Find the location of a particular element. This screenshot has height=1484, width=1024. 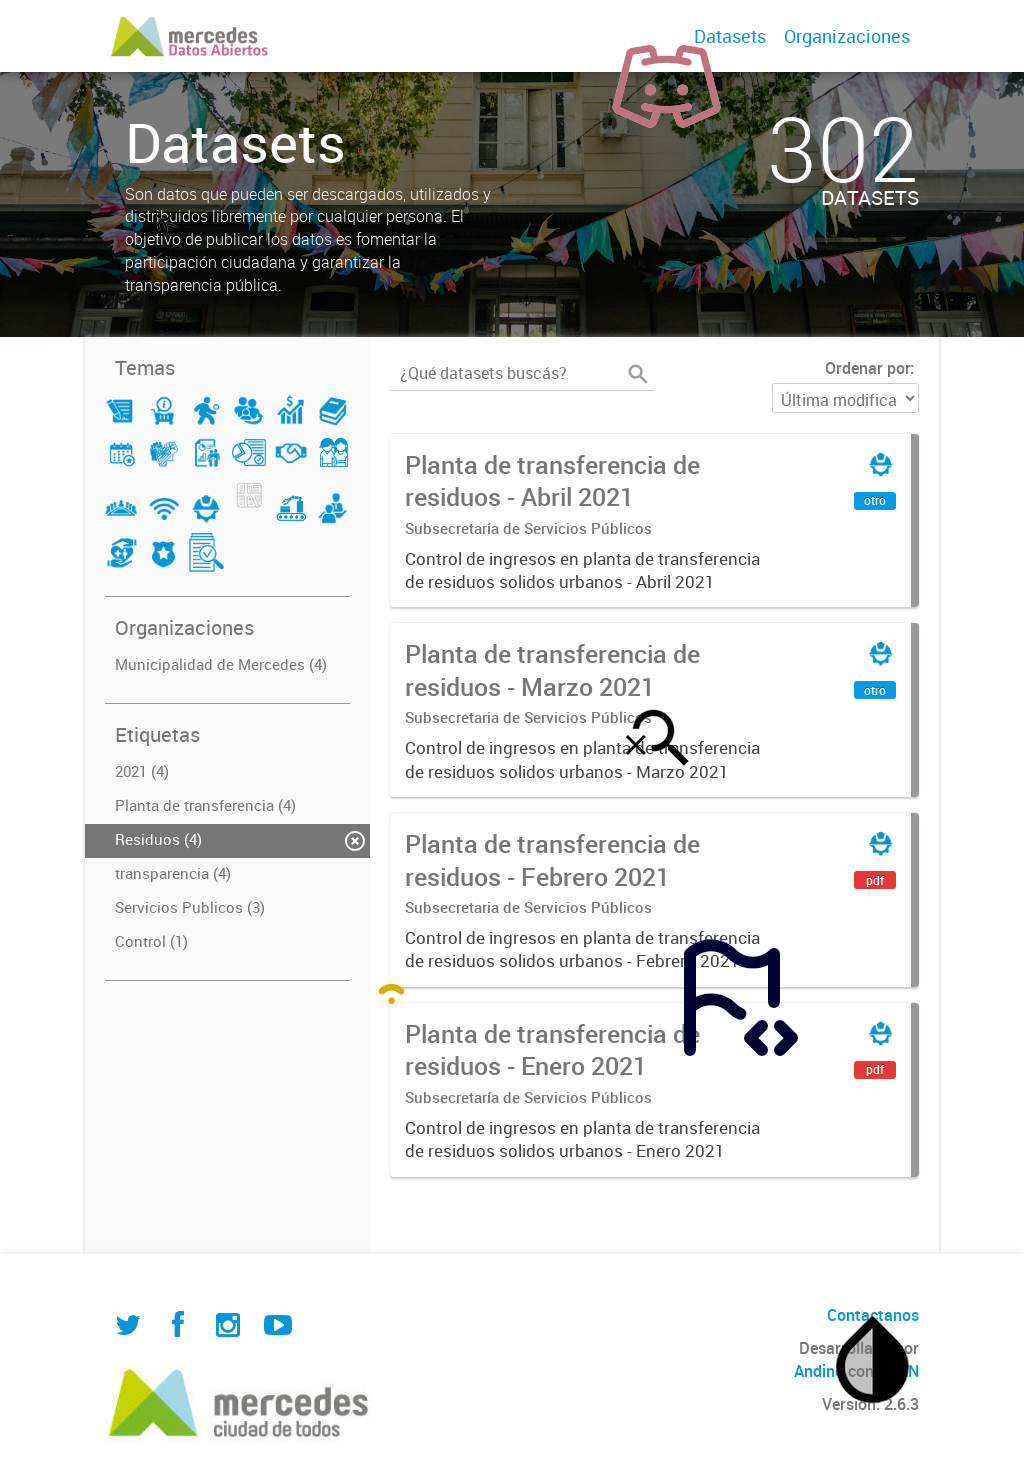

indicates a fall hazard or warning is located at coordinates (166, 224).